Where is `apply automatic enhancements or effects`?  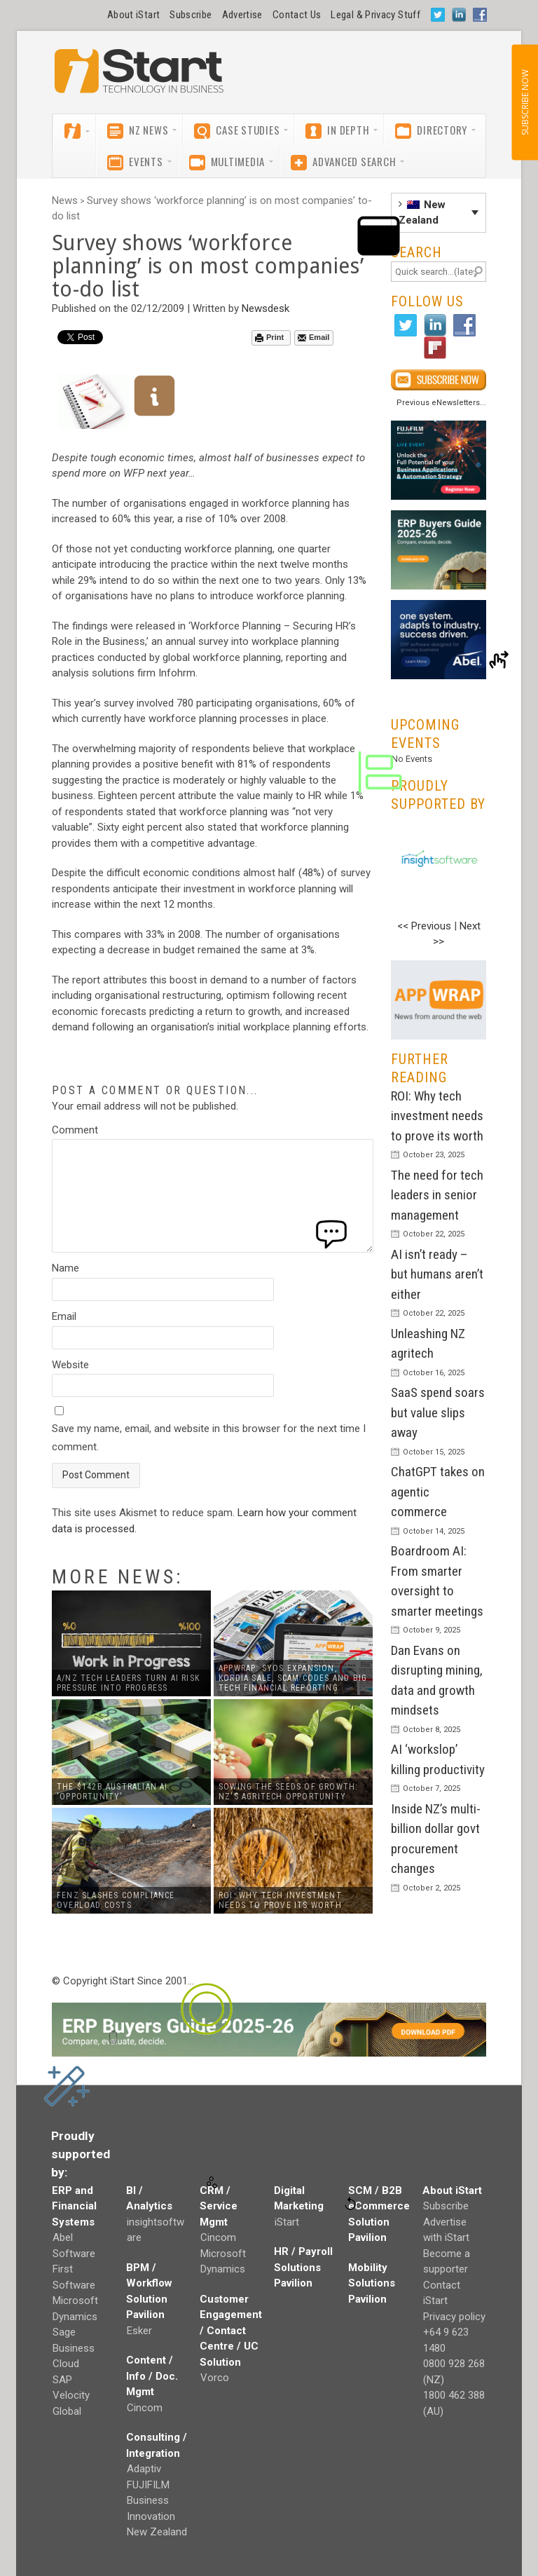
apply automatic enhancements or effects is located at coordinates (64, 2086).